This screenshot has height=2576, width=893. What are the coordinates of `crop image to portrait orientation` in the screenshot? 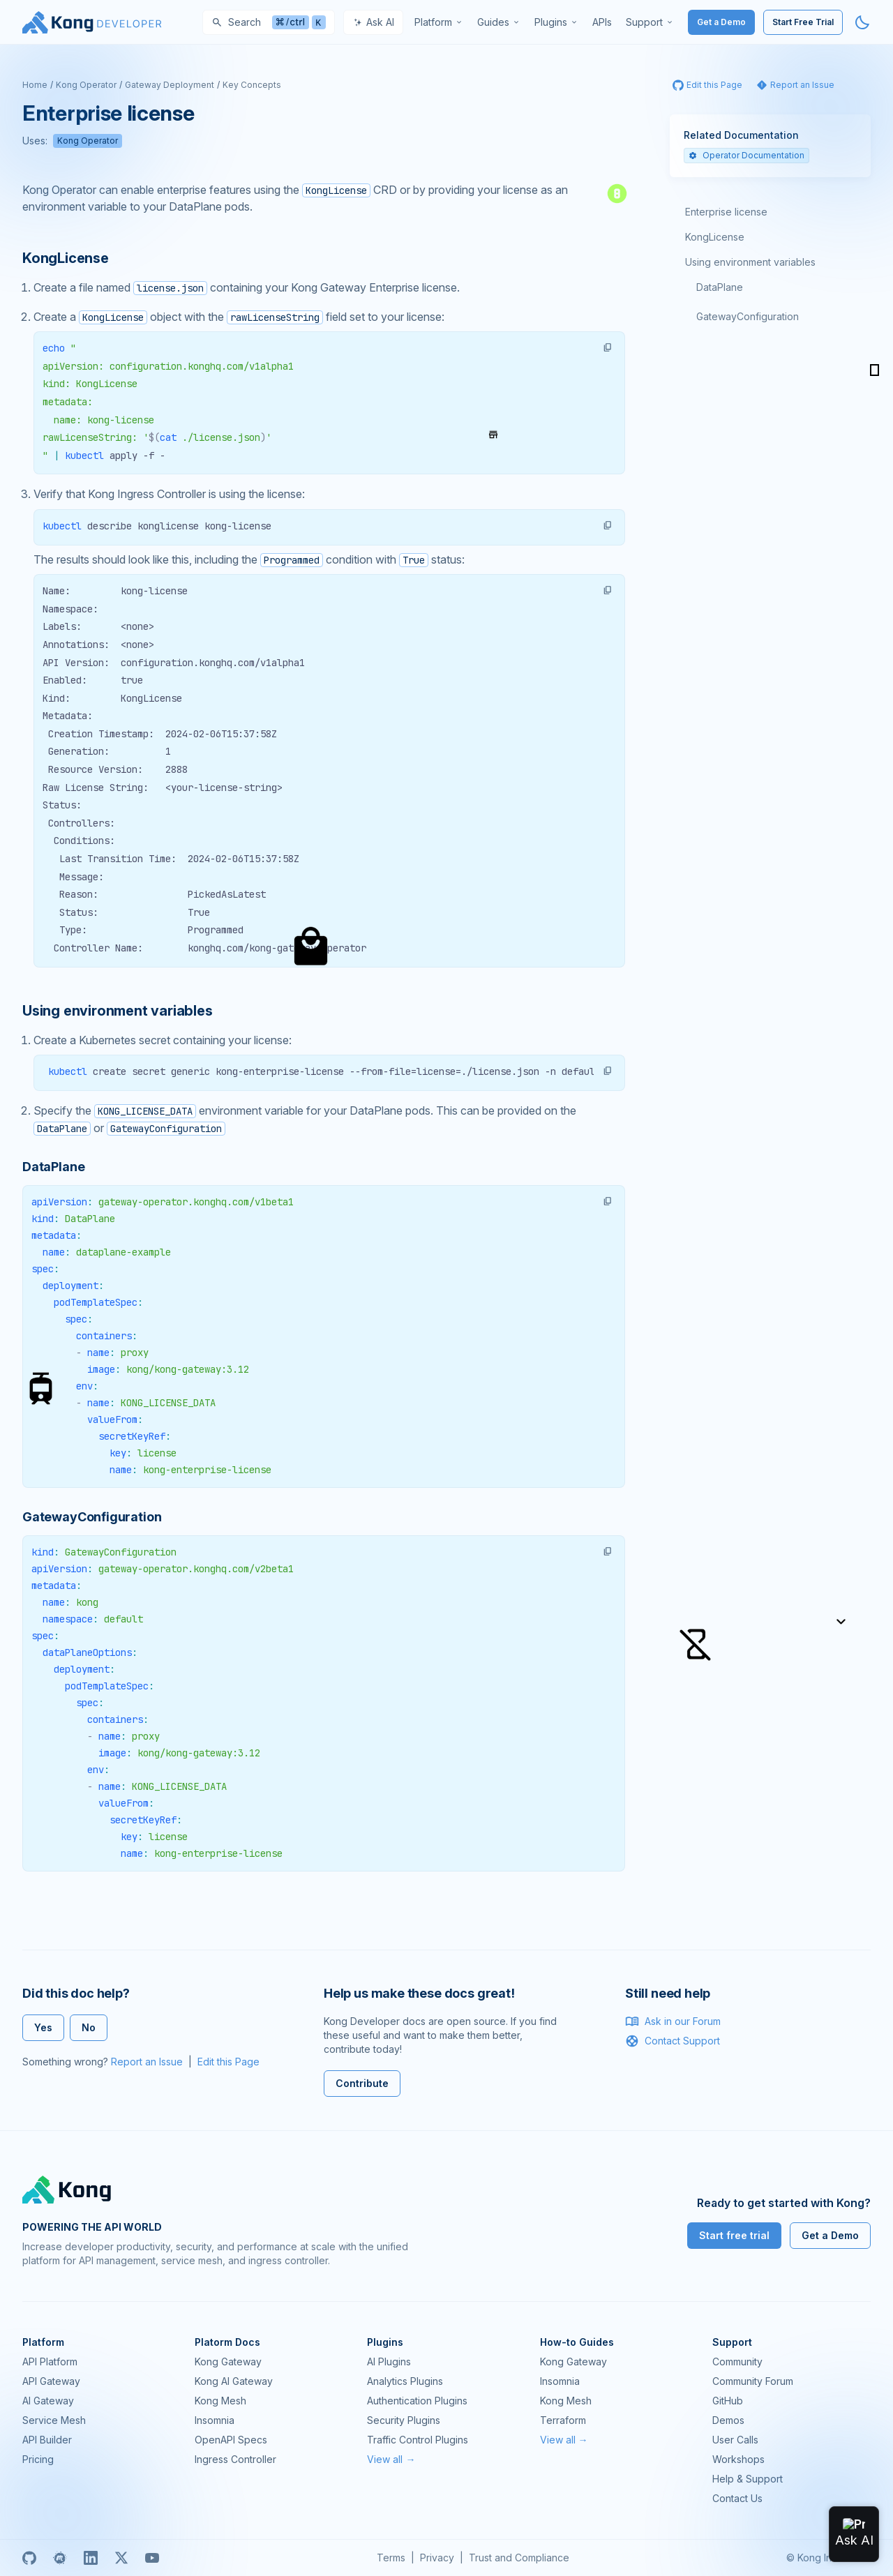 It's located at (874, 370).